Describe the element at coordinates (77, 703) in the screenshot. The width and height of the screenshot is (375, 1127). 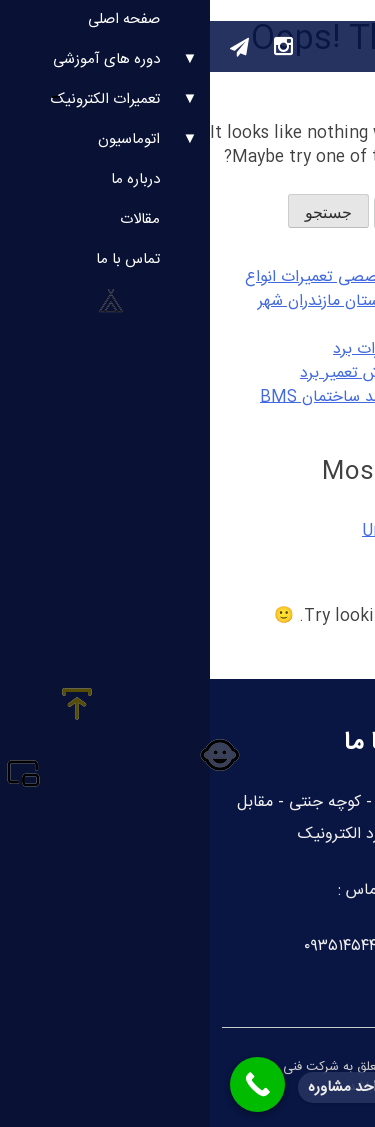
I see `upload a file or document` at that location.